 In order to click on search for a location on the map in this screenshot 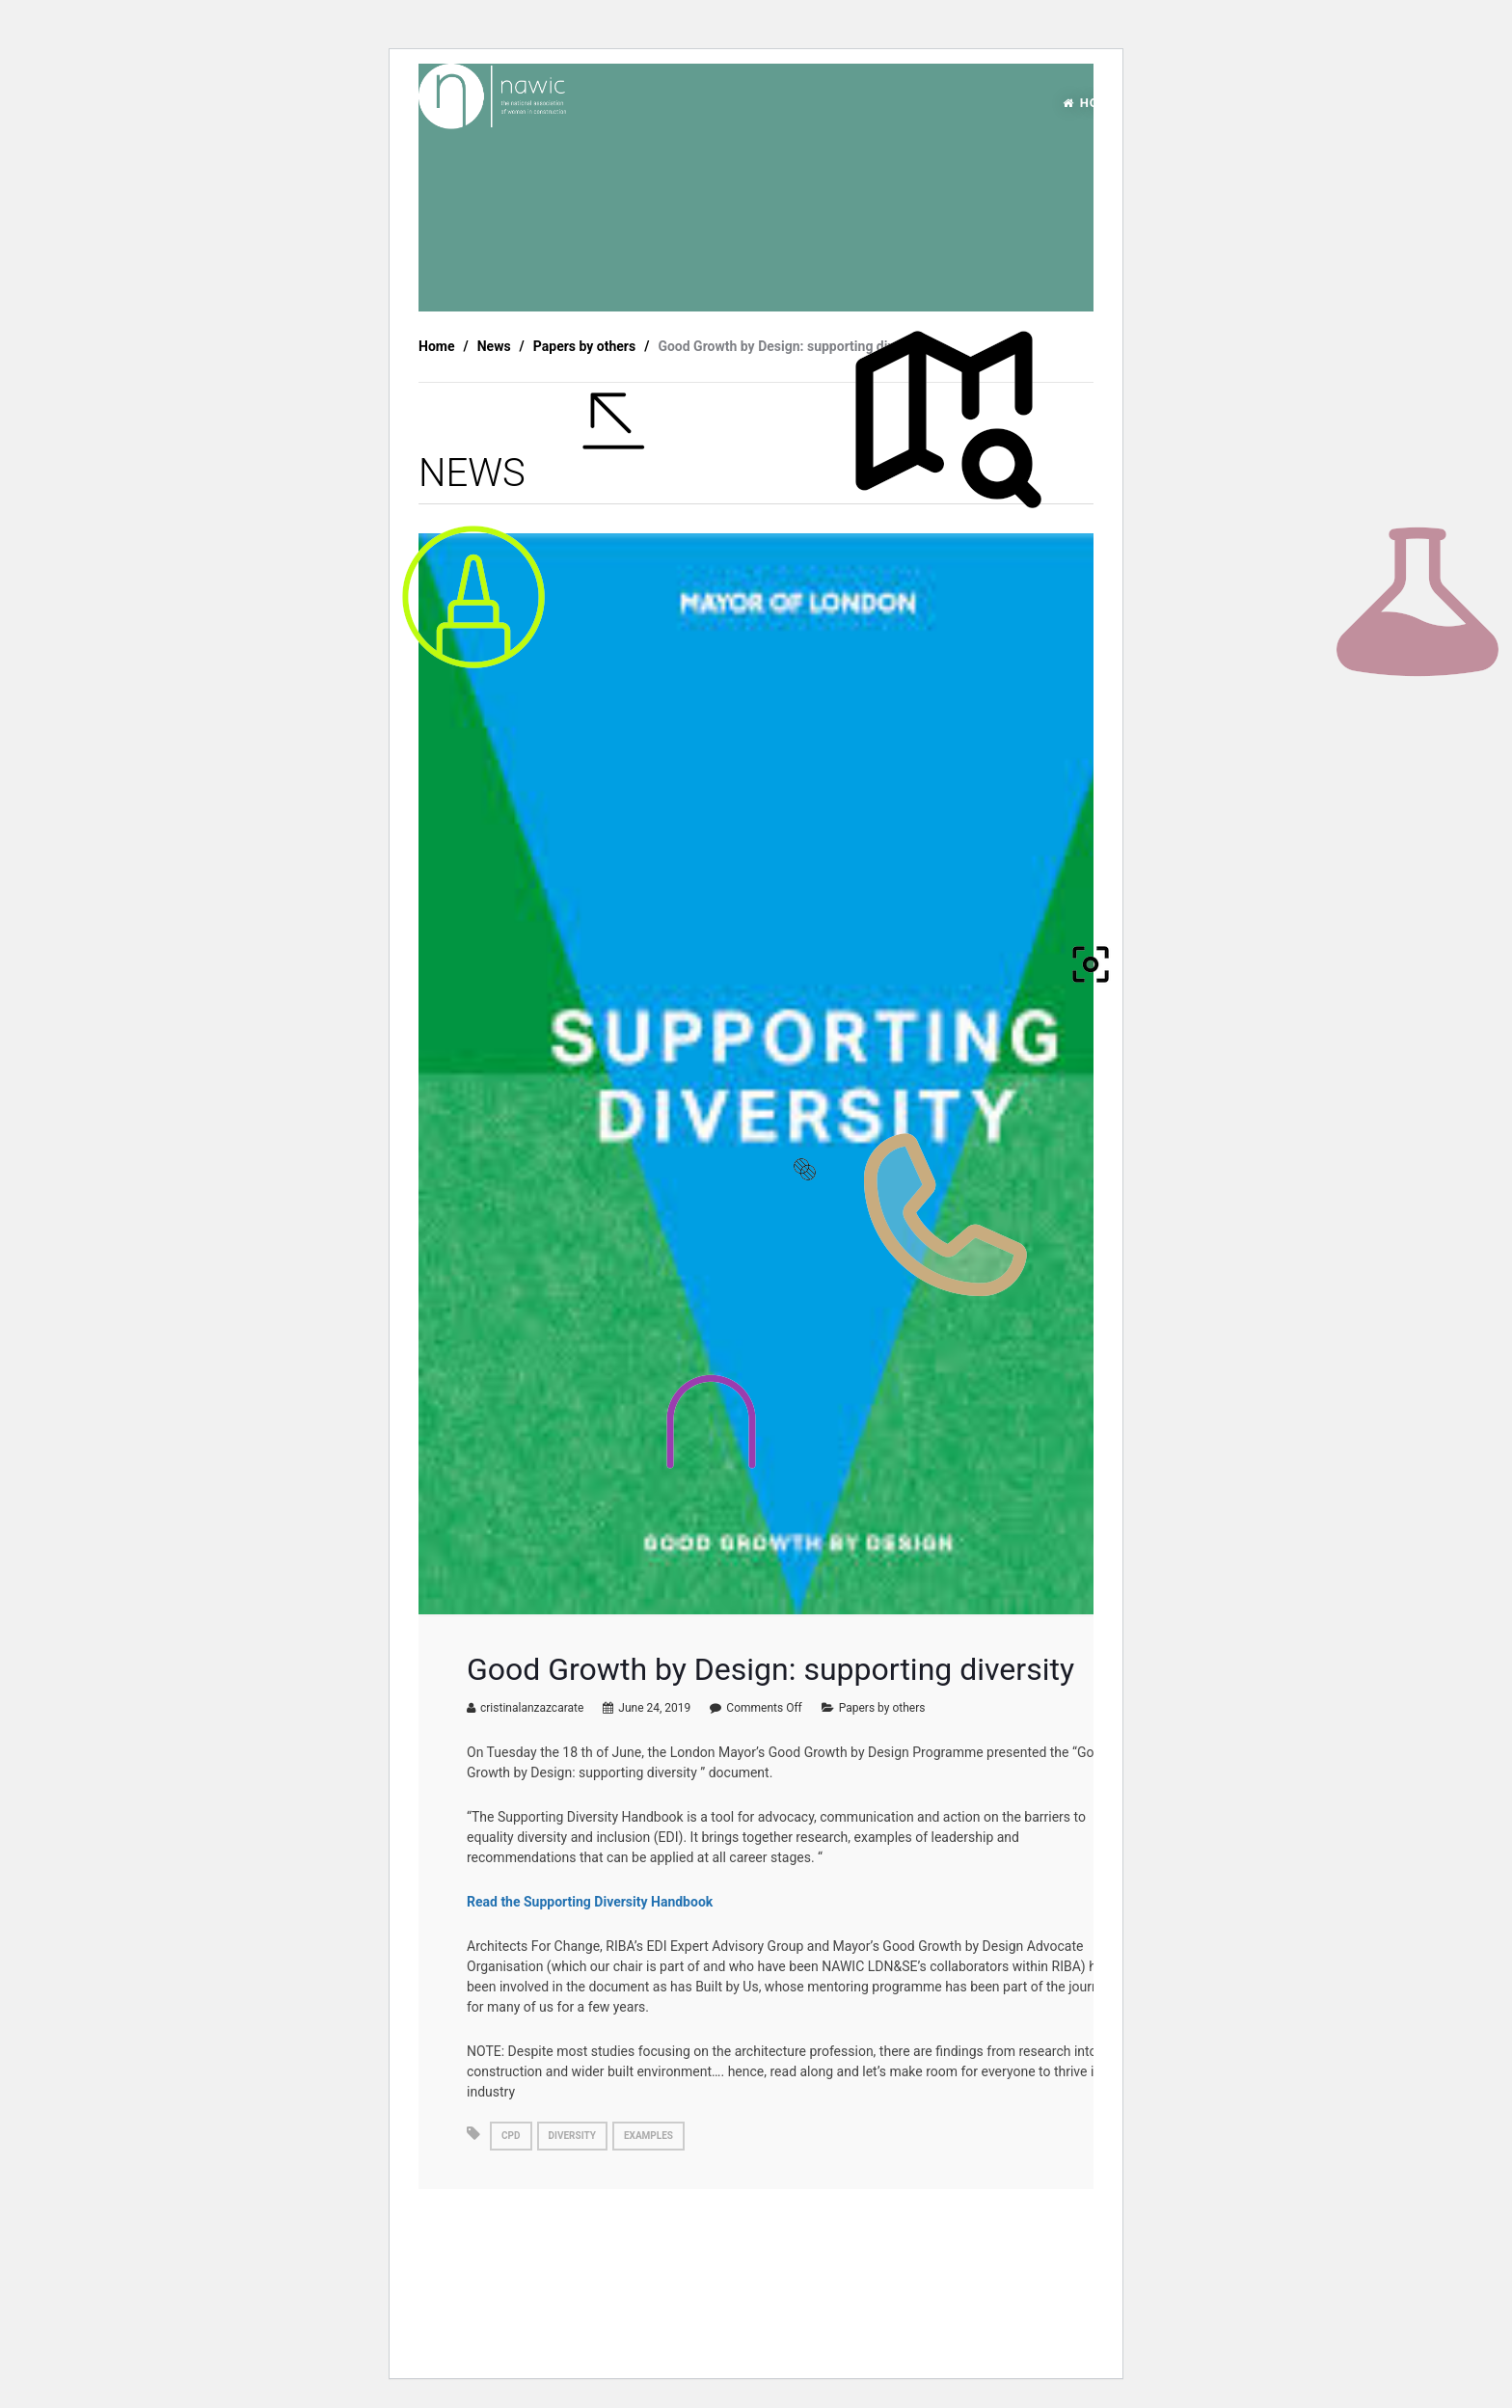, I will do `click(944, 411)`.